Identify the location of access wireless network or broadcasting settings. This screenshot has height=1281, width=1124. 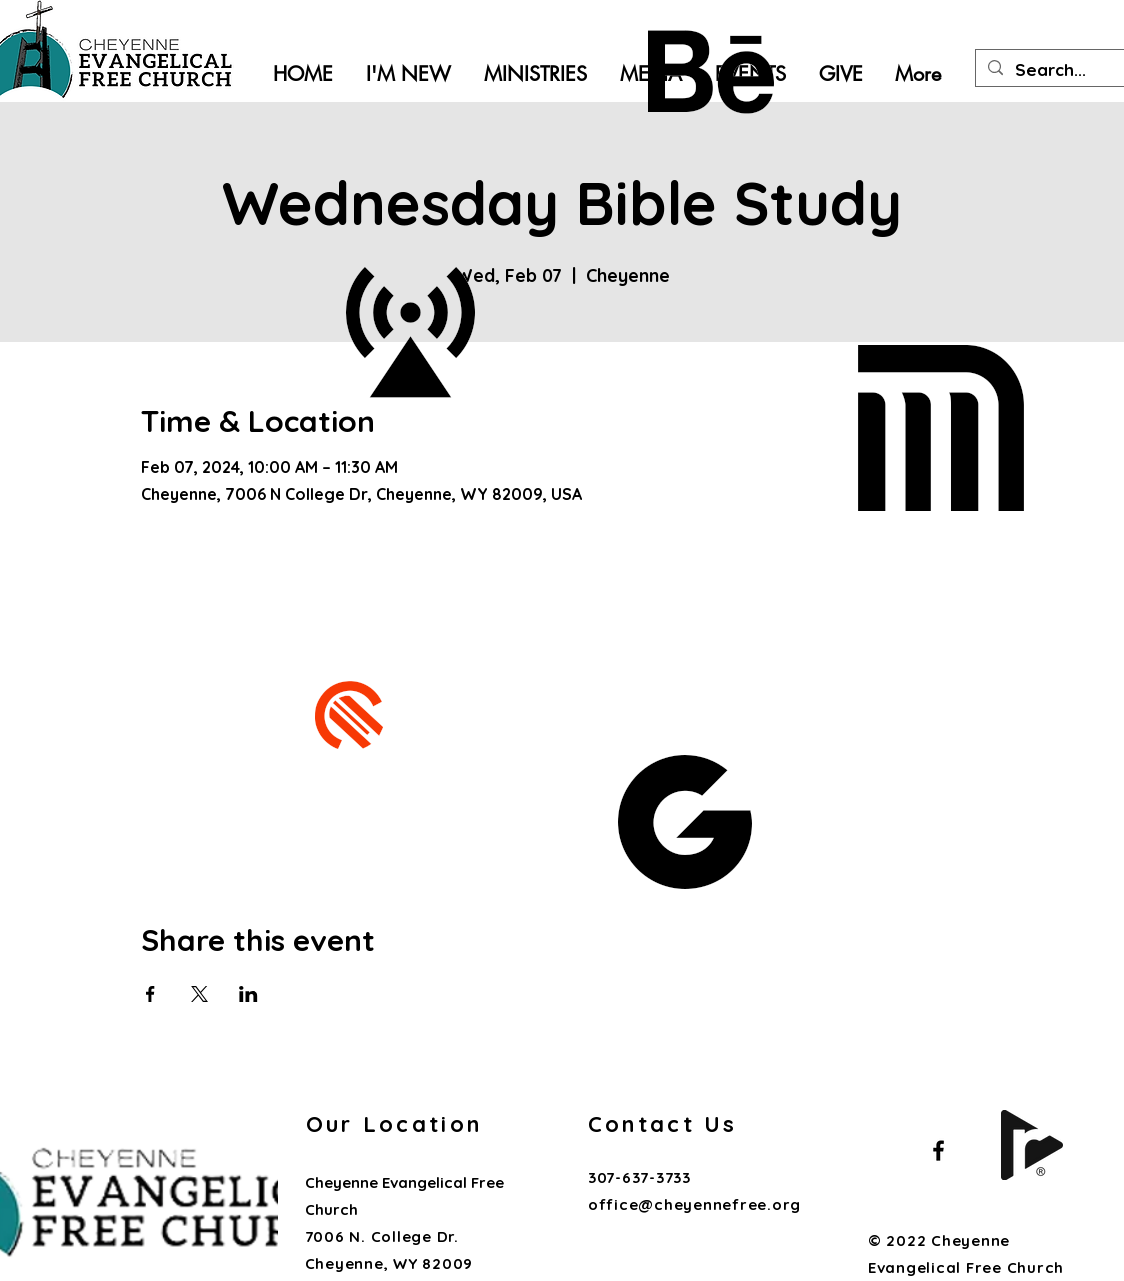
(410, 329).